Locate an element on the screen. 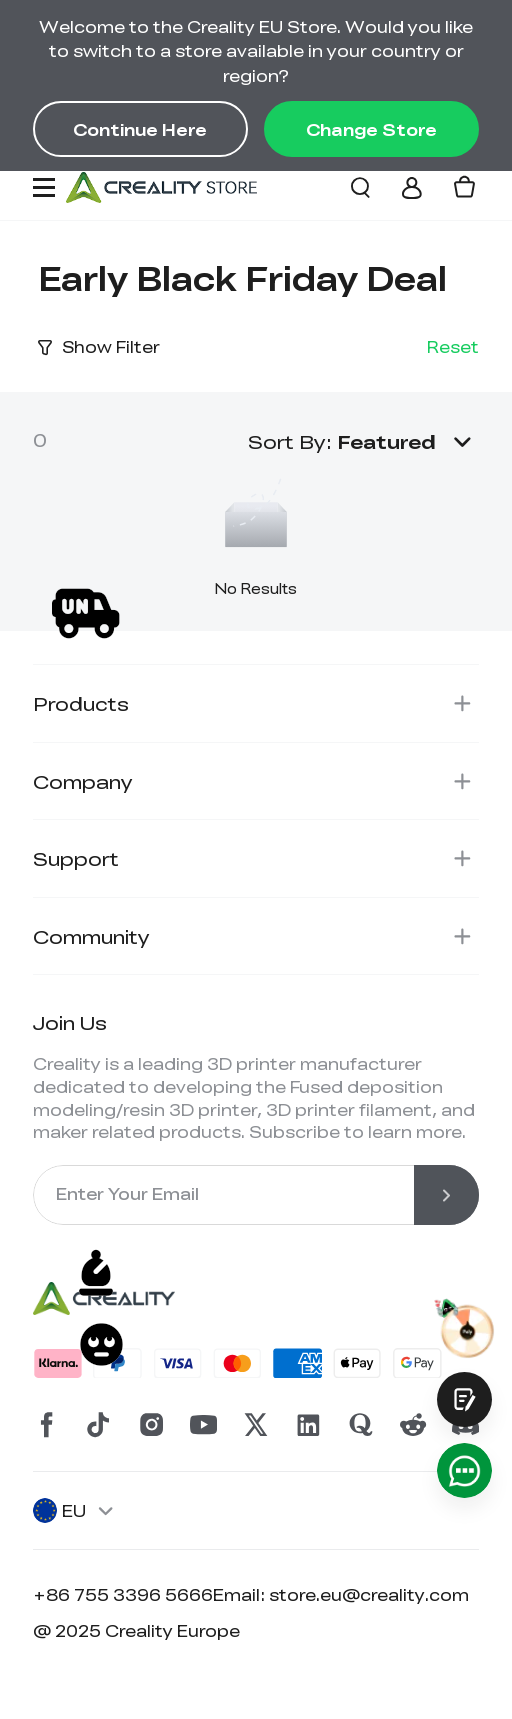 The height and width of the screenshot is (1719, 512). indicates united nations humanitarian aid delivery is located at coordinates (87, 613).